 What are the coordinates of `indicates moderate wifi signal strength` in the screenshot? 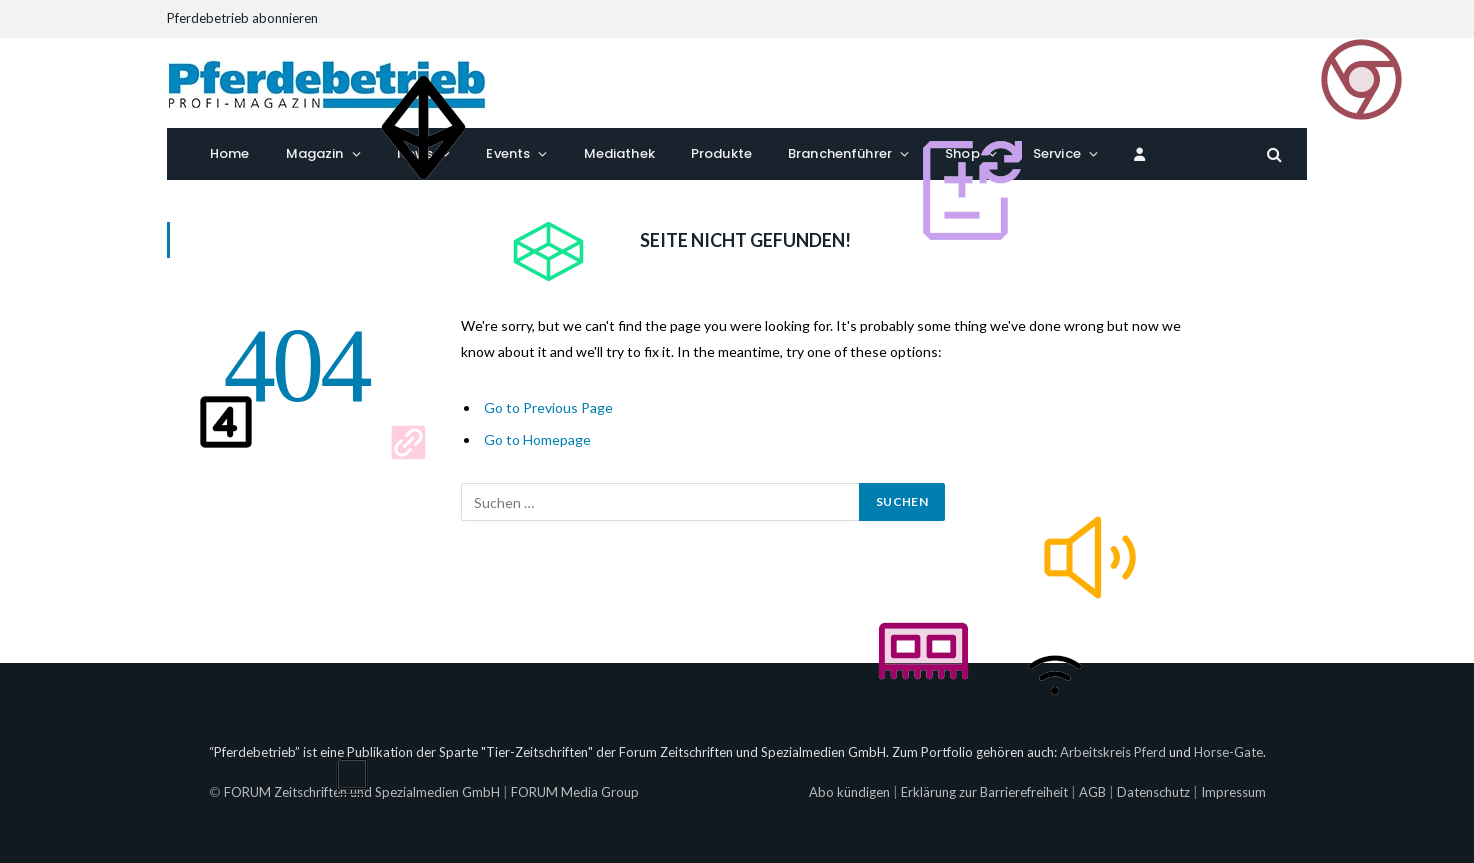 It's located at (1055, 666).